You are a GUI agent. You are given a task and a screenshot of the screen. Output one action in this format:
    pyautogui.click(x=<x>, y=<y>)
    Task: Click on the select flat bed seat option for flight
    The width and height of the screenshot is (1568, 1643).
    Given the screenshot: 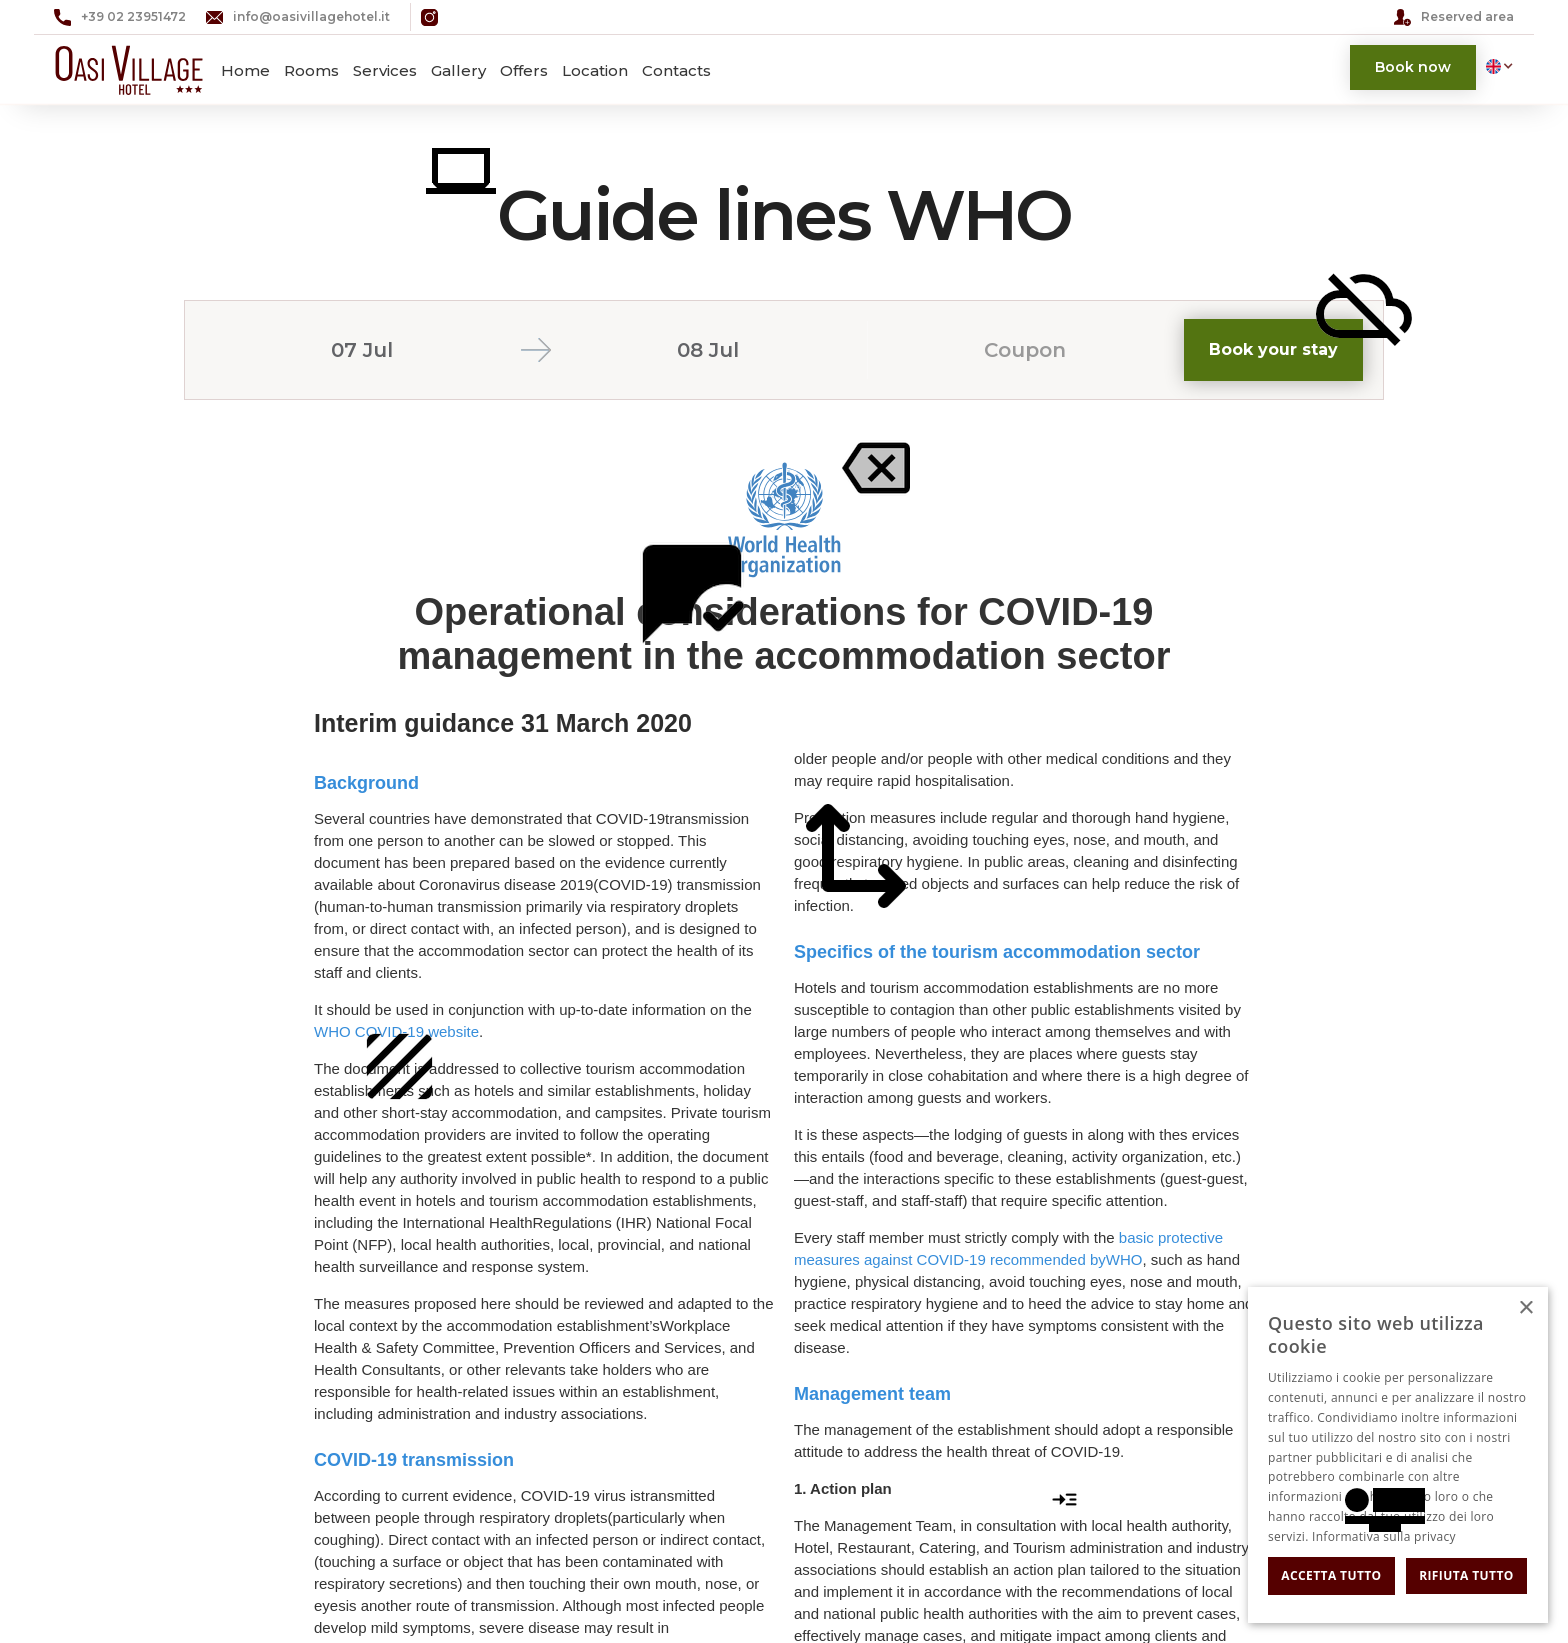 What is the action you would take?
    pyautogui.click(x=1385, y=1508)
    